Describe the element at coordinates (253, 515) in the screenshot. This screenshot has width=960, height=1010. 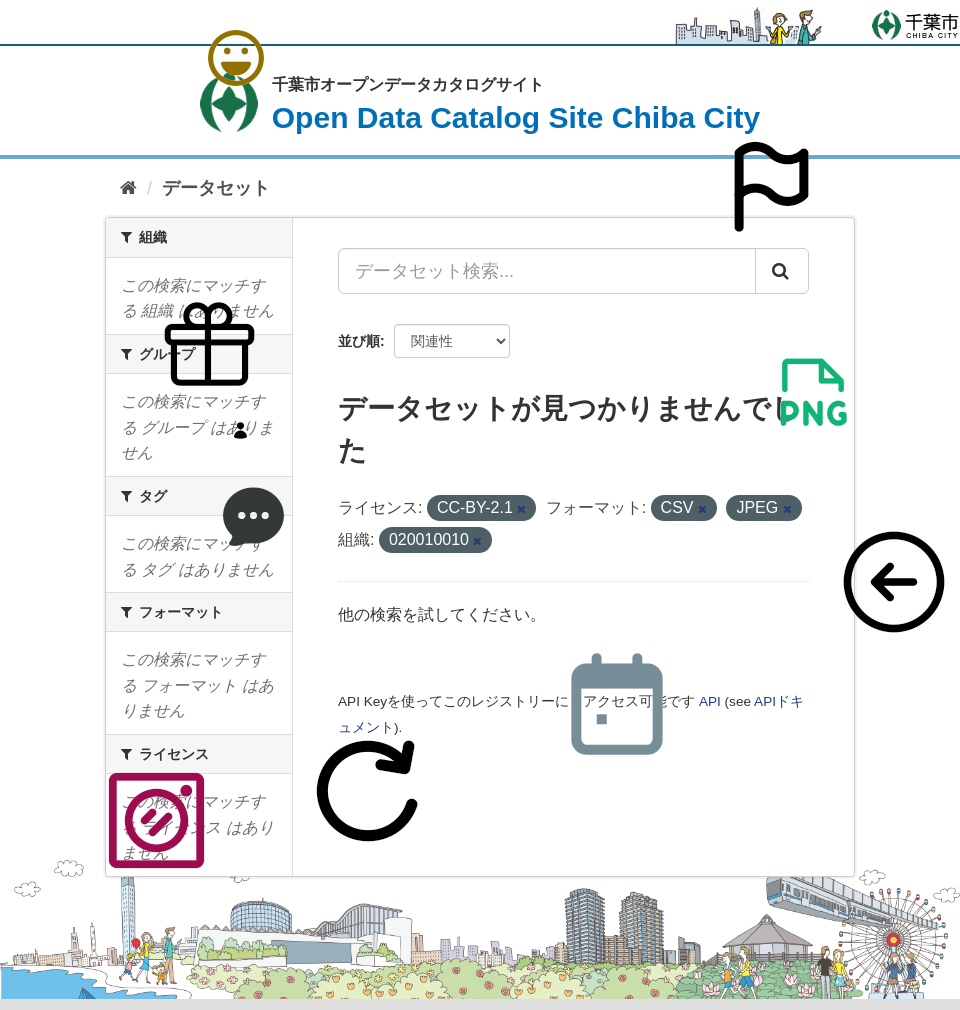
I see `open messaging or chat` at that location.